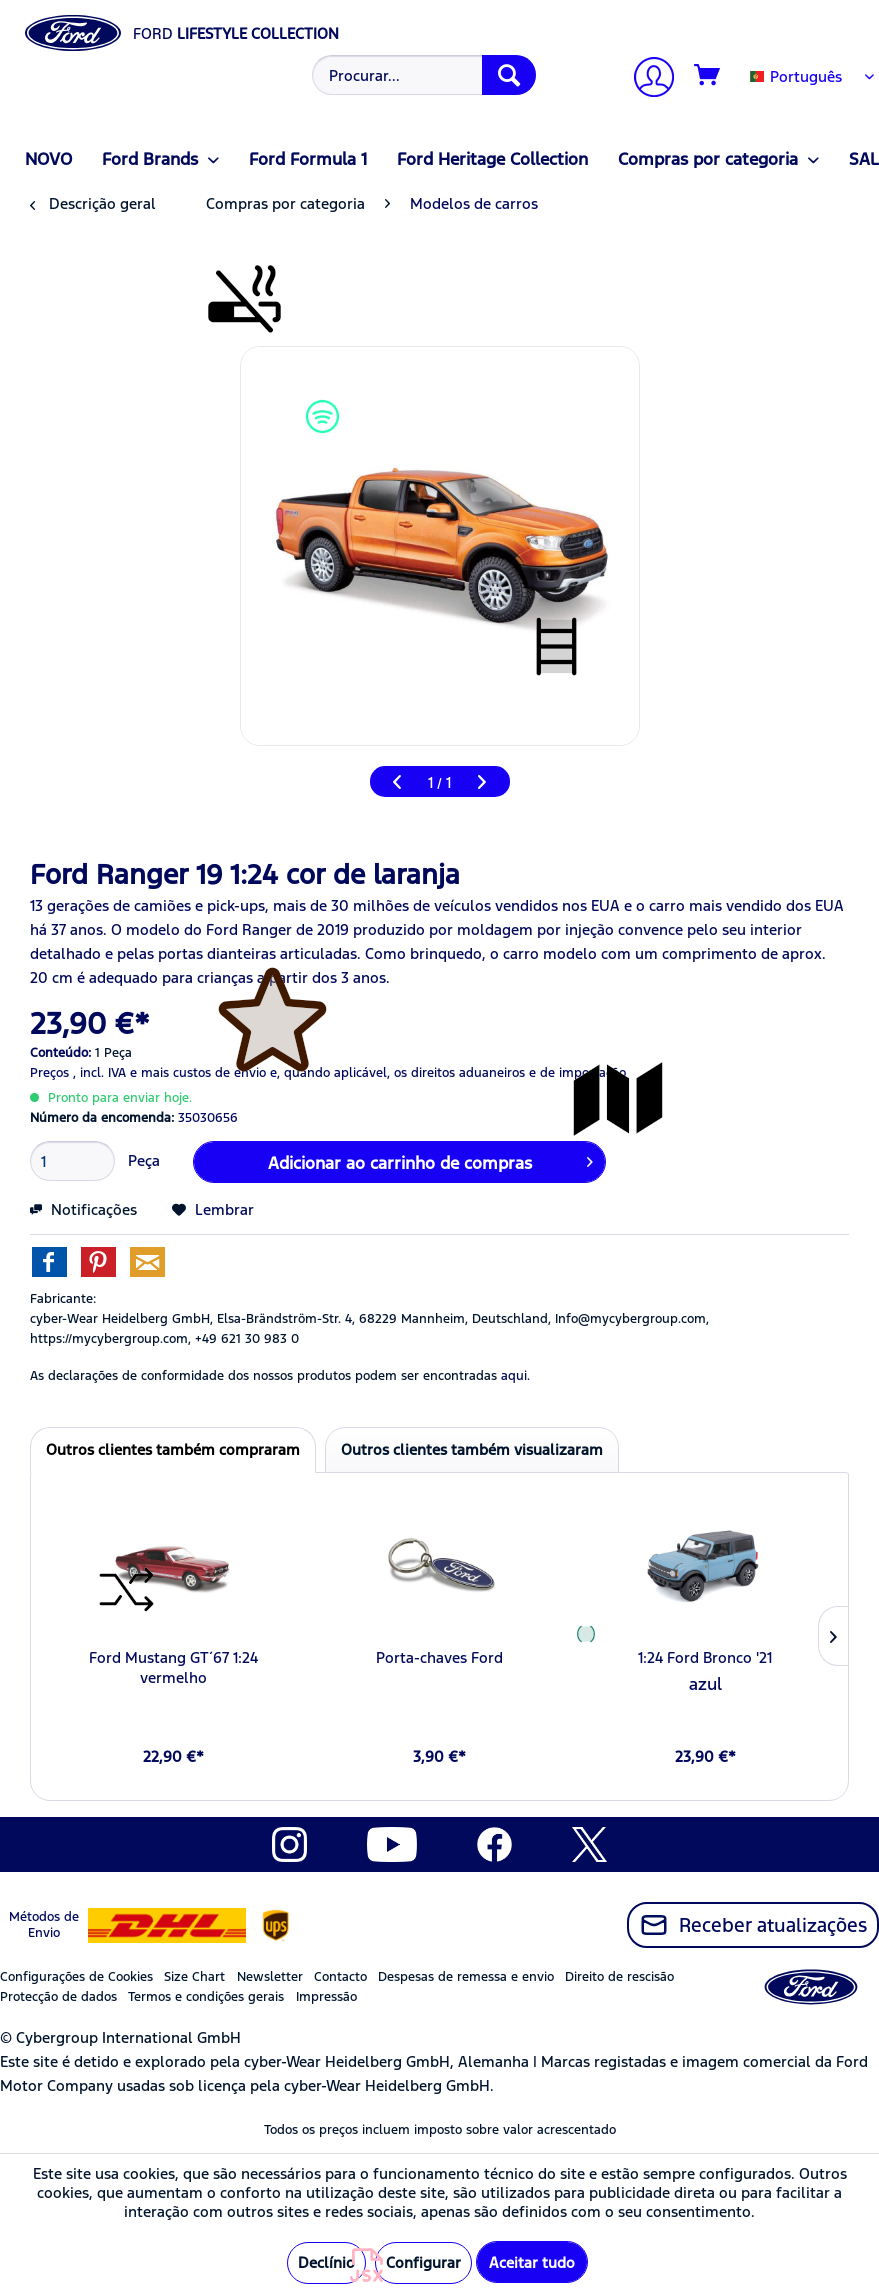 The height and width of the screenshot is (2294, 879). I want to click on open Spotify, so click(322, 416).